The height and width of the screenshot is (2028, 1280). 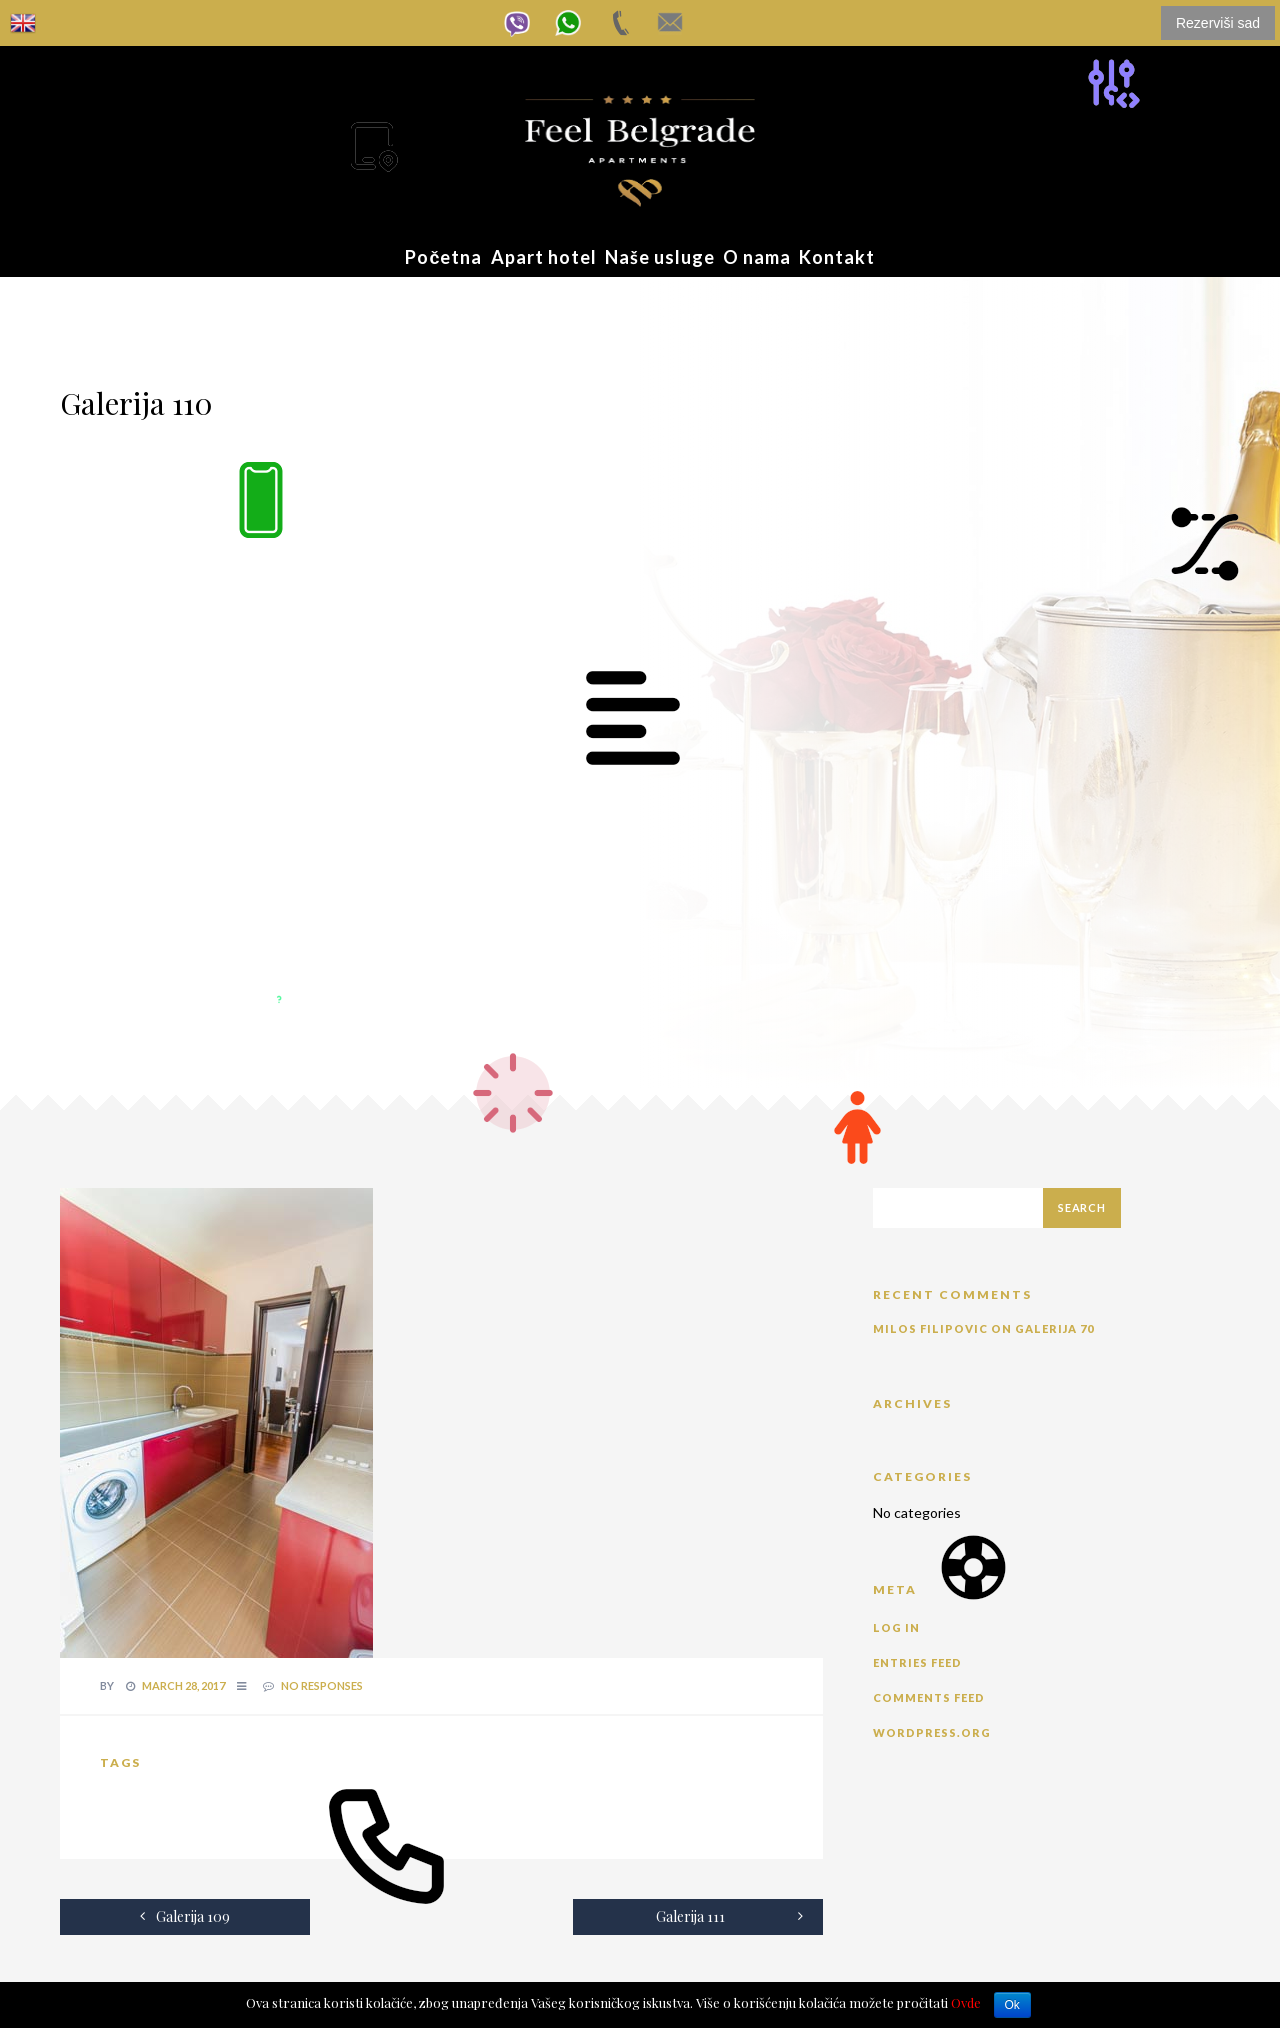 I want to click on make a phone call, so click(x=389, y=1843).